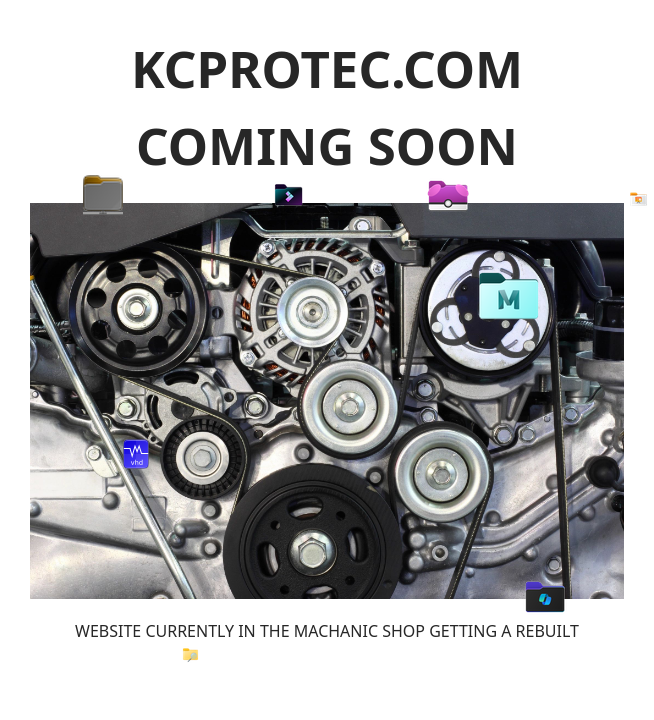  Describe the element at coordinates (190, 654) in the screenshot. I see `search within folder contents` at that location.